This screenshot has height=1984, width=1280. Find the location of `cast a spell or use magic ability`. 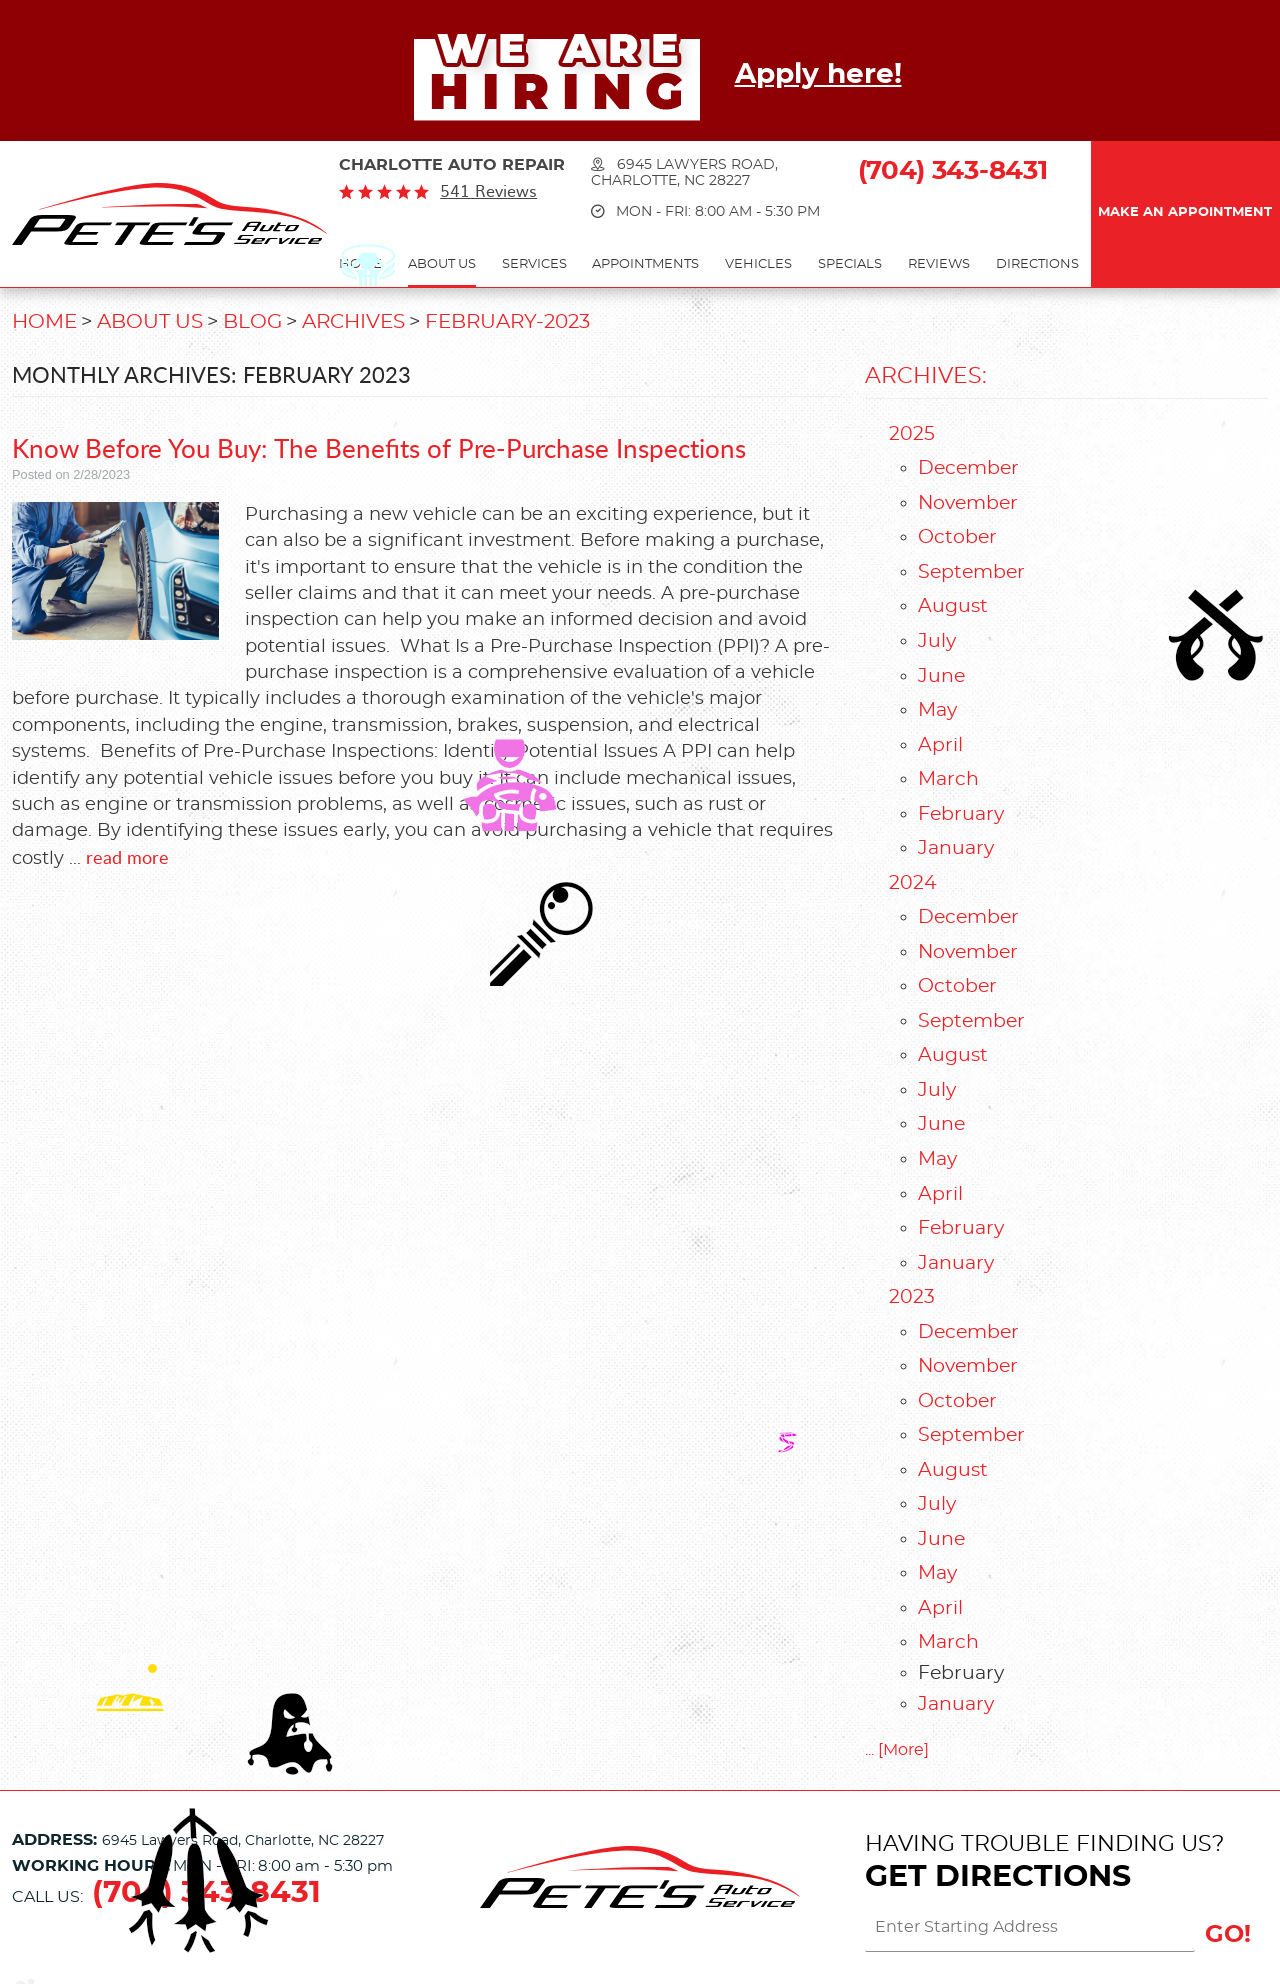

cast a spell or use magic ability is located at coordinates (546, 929).